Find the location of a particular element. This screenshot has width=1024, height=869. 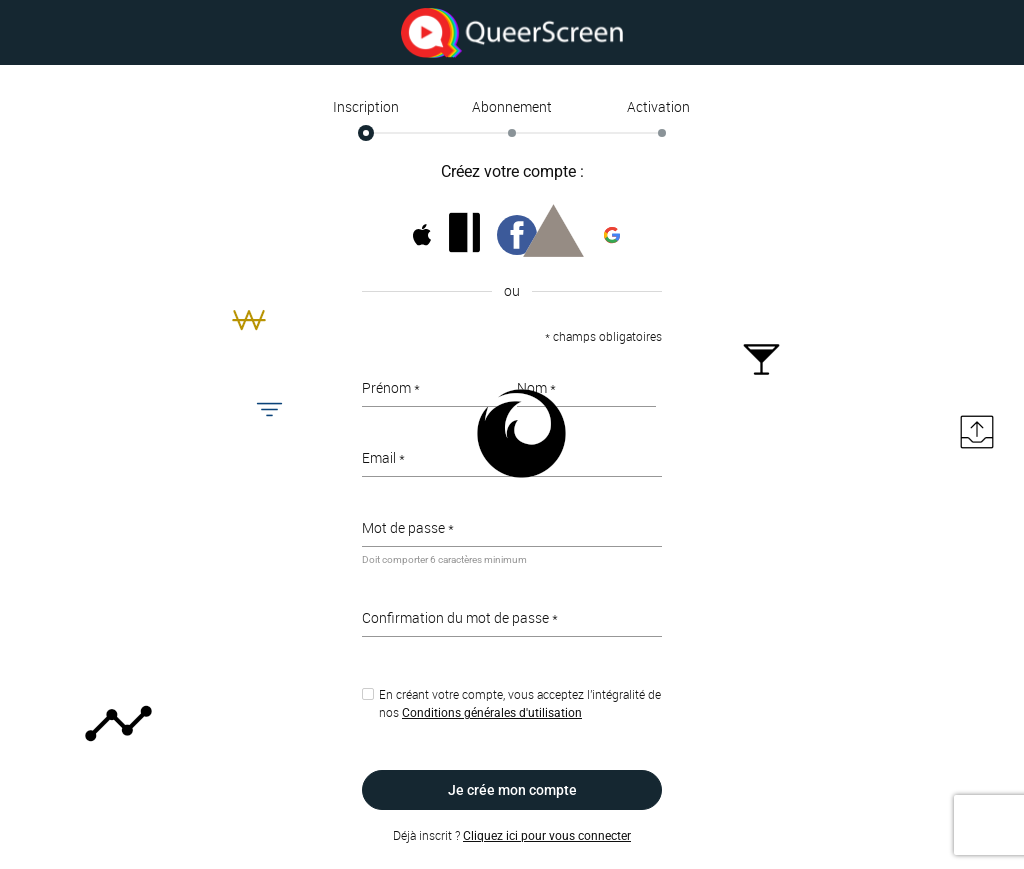

access bar or cocktail menu is located at coordinates (761, 359).